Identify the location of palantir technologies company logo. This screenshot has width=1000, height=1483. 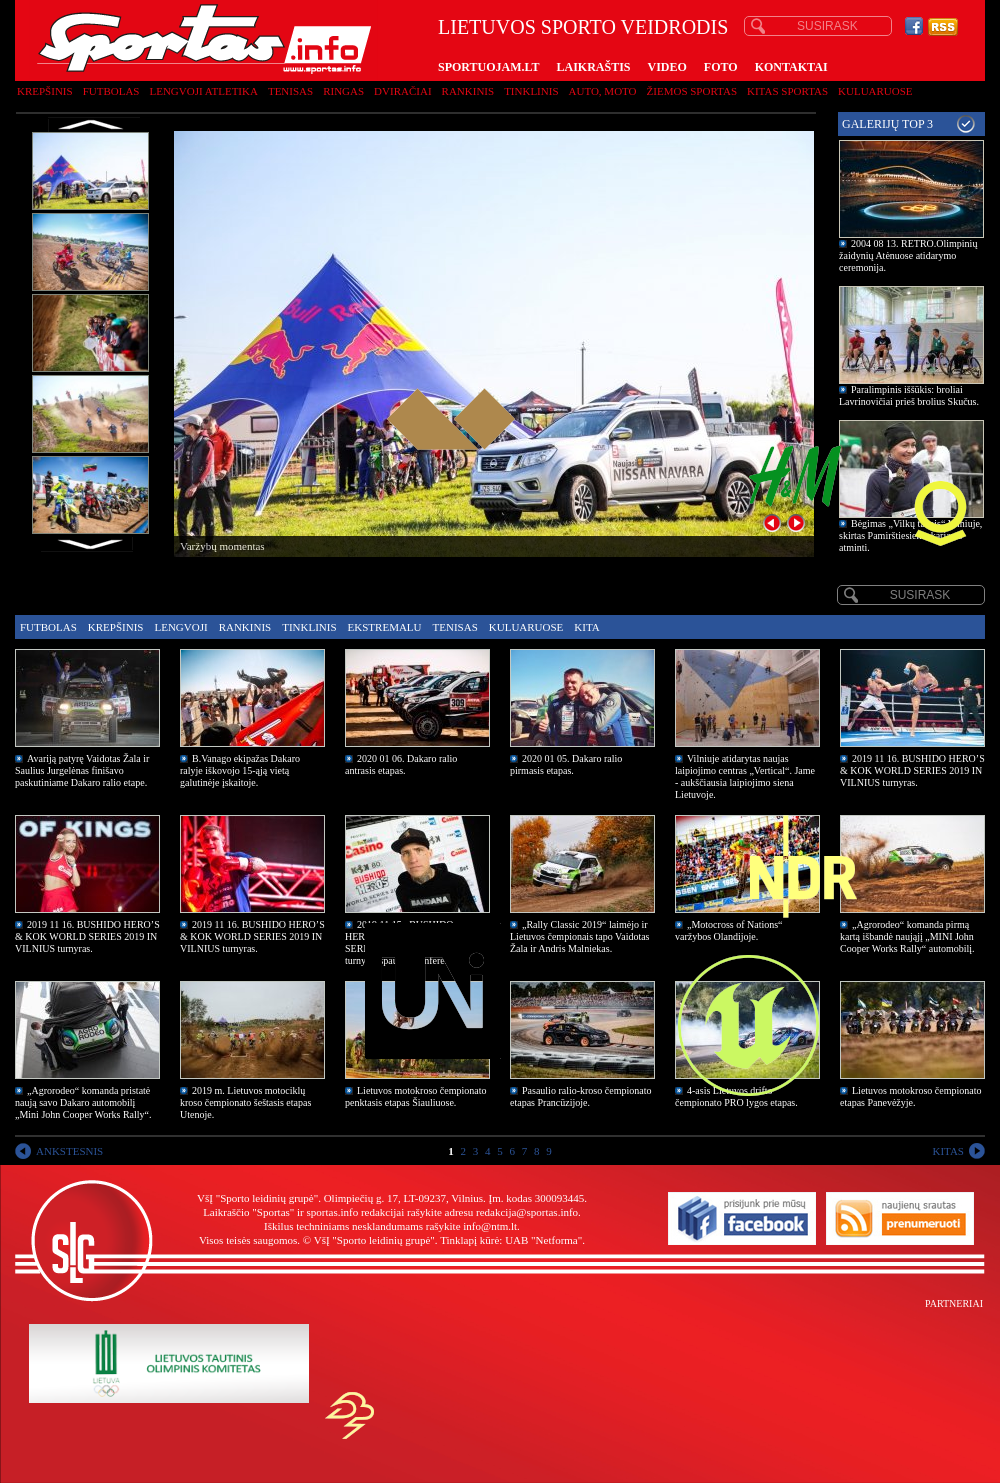
(940, 513).